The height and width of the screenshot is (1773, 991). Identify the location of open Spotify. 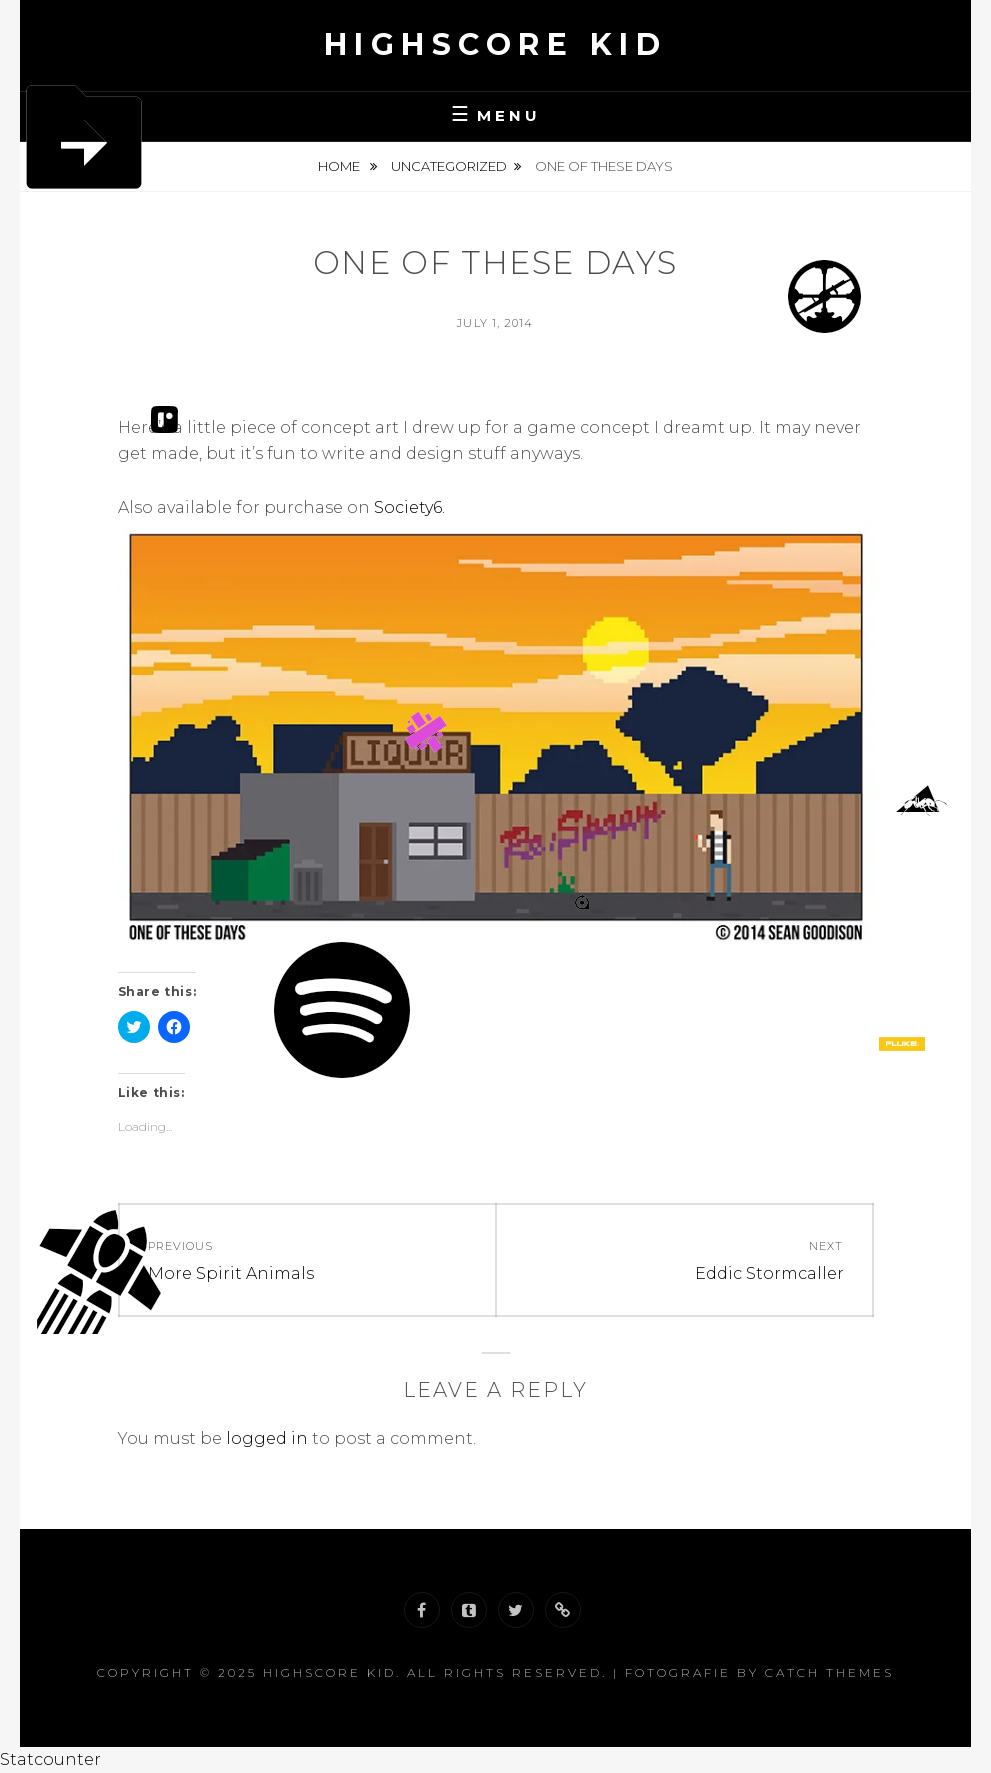
(342, 1010).